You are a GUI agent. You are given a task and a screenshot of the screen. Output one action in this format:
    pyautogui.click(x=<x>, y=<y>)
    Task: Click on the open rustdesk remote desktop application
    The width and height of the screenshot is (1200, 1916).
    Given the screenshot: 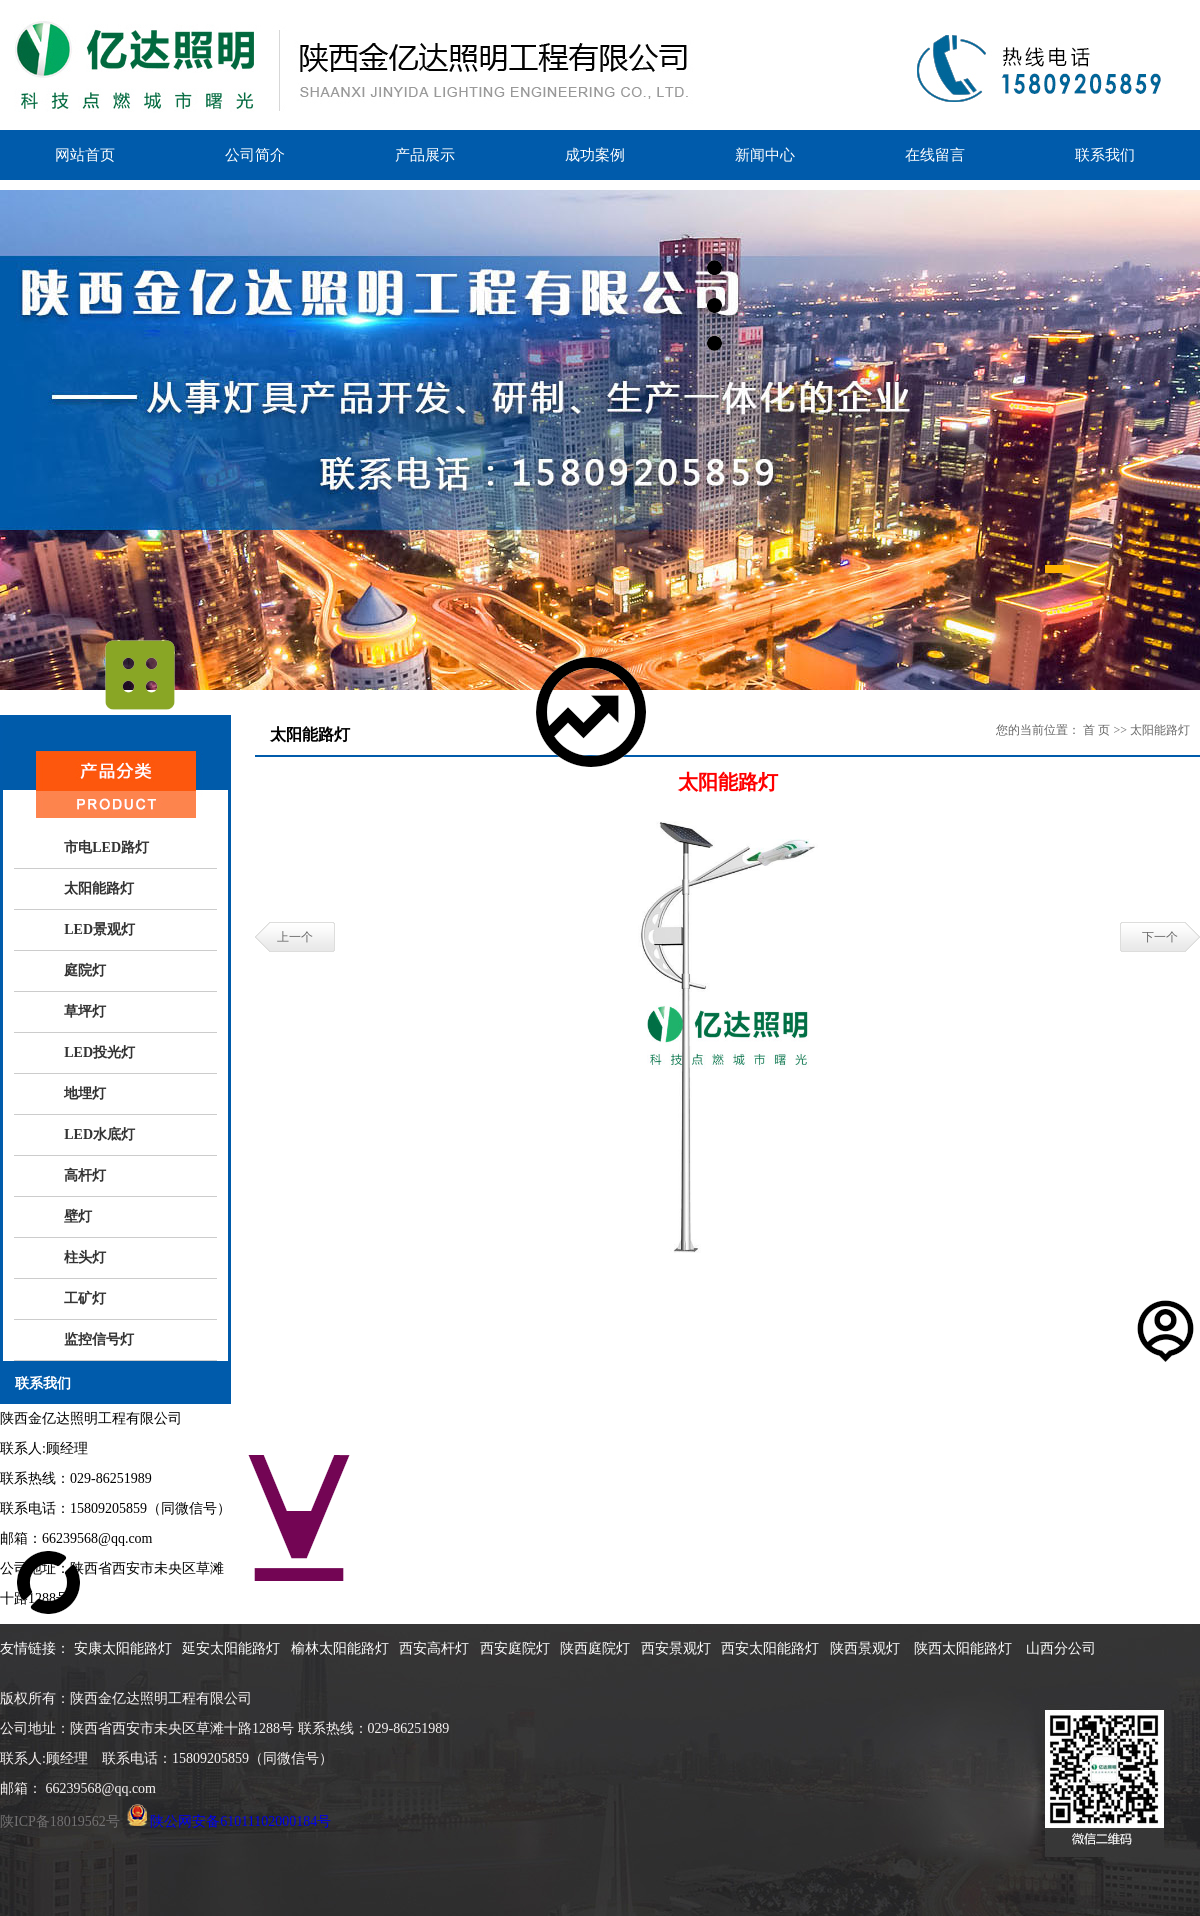 What is the action you would take?
    pyautogui.click(x=48, y=1582)
    